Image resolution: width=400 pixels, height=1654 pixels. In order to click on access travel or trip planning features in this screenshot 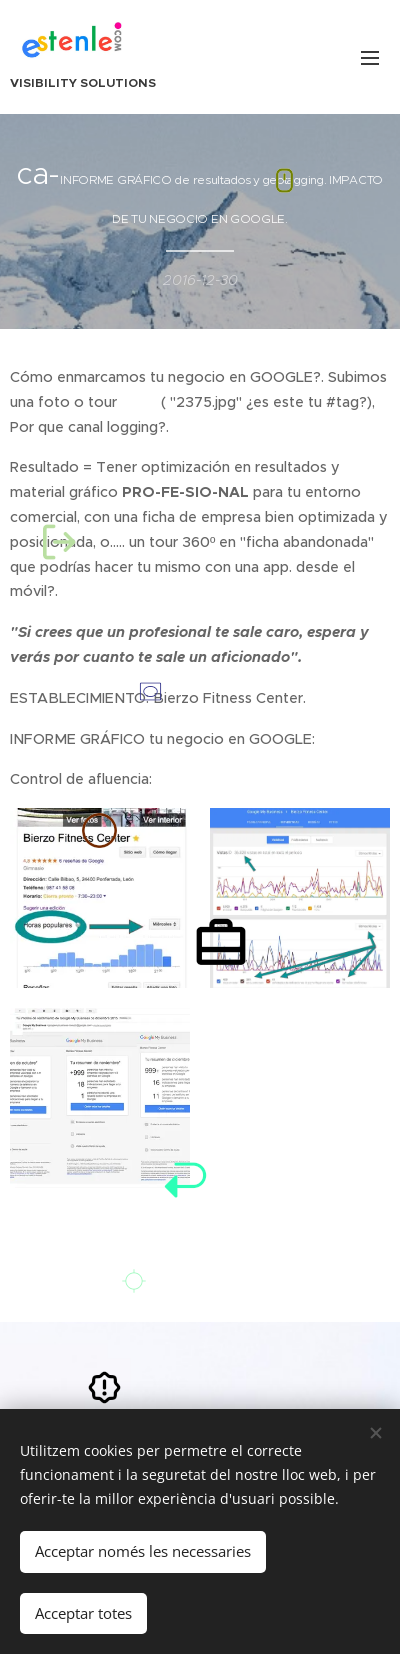, I will do `click(221, 945)`.